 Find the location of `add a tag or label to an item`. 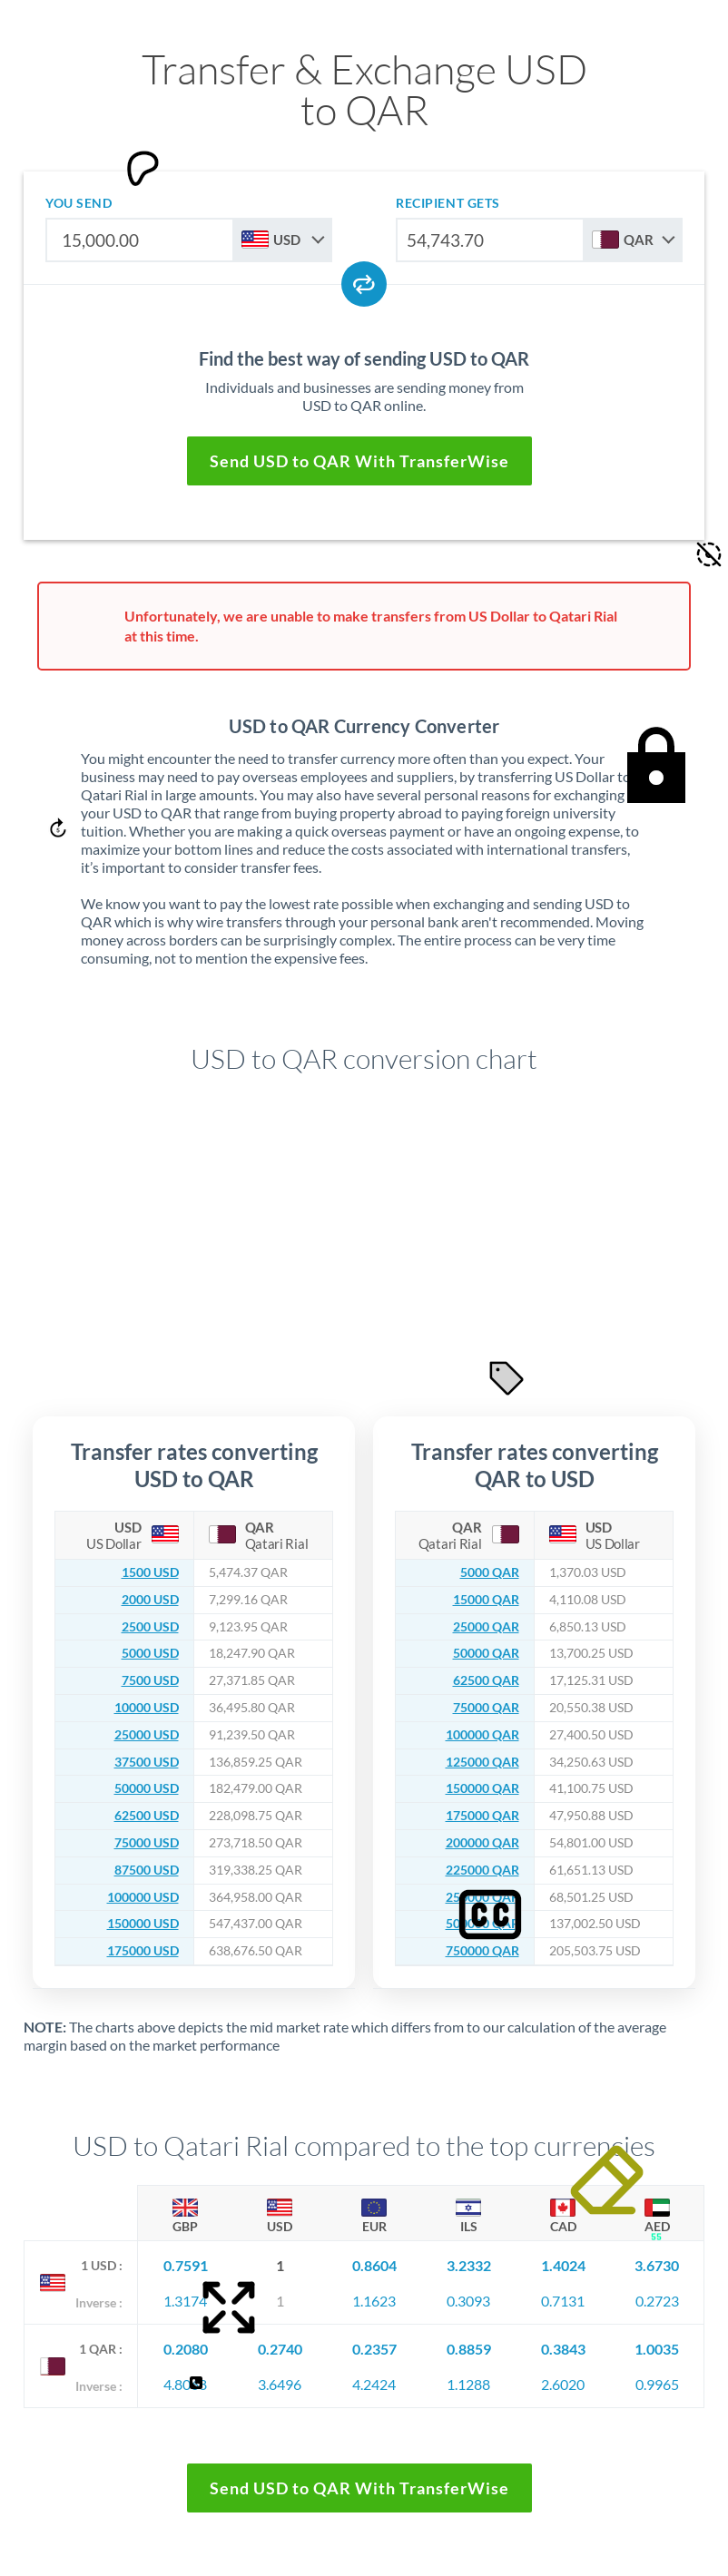

add a tag or label to an item is located at coordinates (505, 1376).